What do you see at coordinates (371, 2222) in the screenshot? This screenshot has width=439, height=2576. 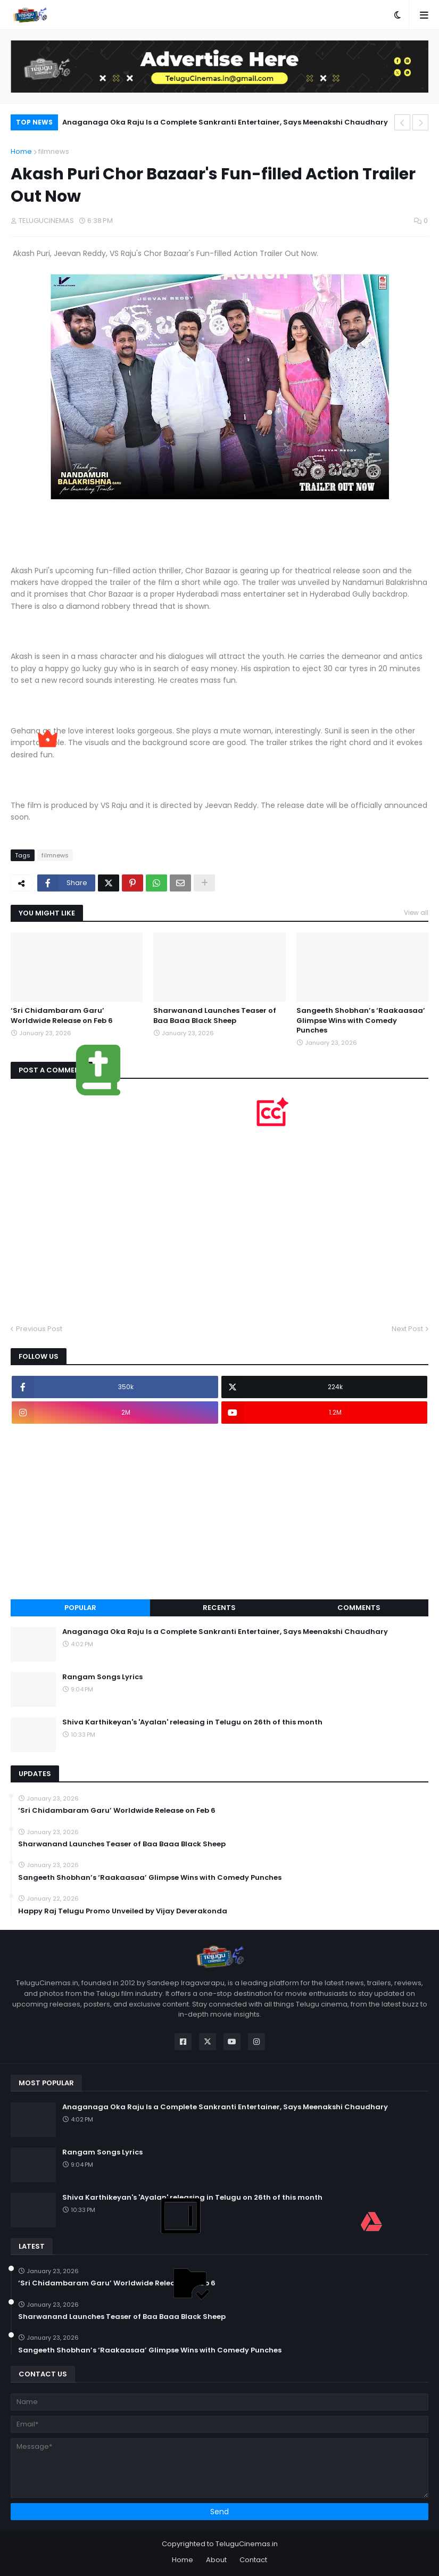 I see `open google drive` at bounding box center [371, 2222].